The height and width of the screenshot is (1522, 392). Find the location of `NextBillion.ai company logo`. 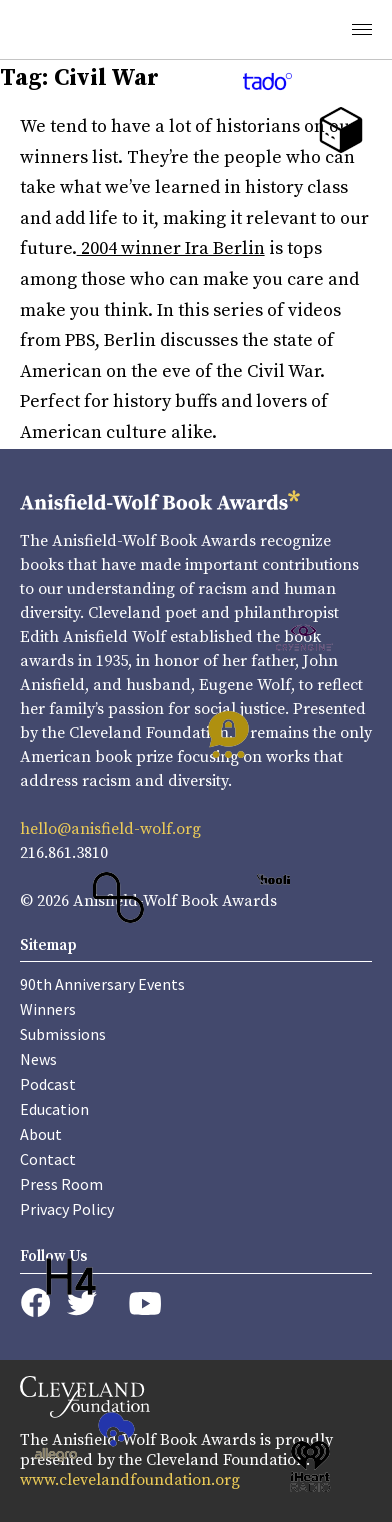

NextBillion.ai company logo is located at coordinates (118, 897).